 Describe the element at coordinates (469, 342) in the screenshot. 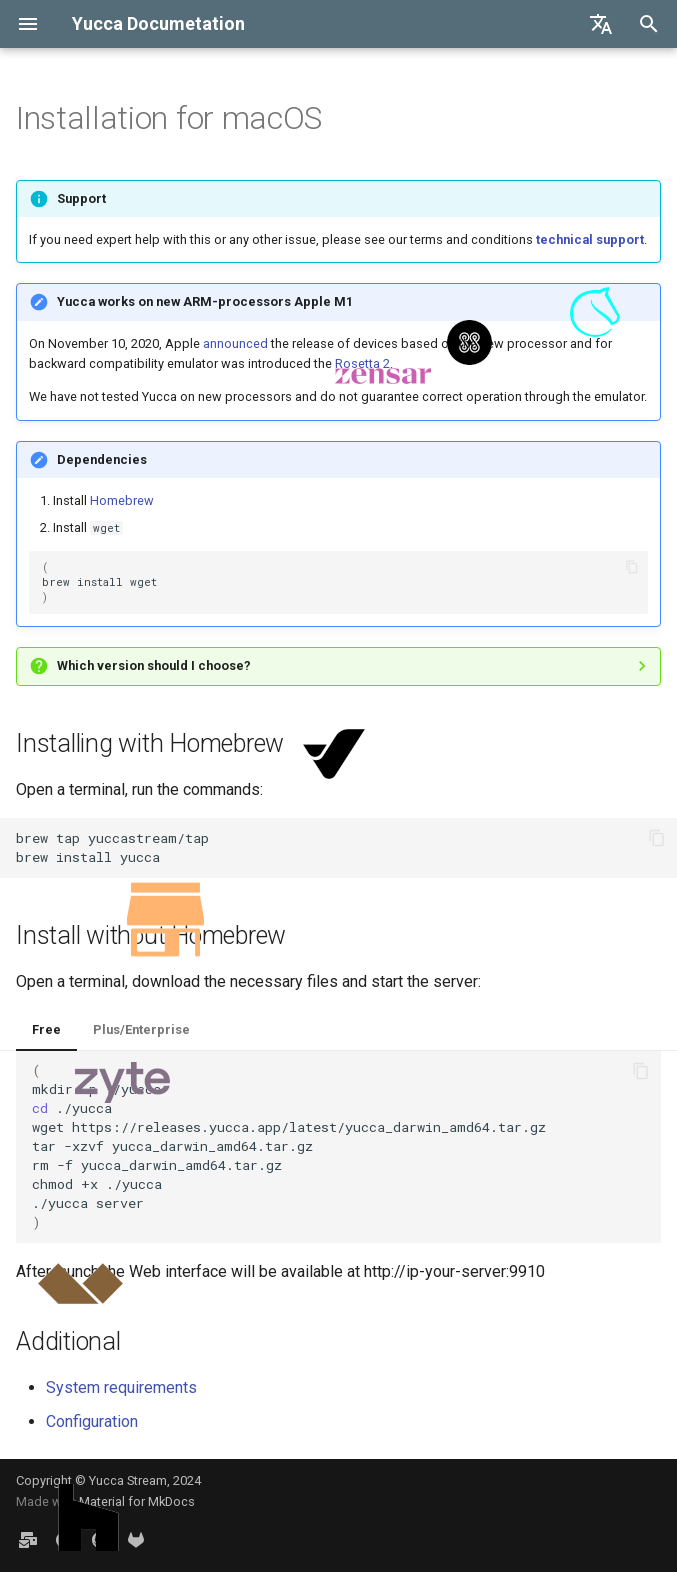

I see `open the StyleShare app` at that location.